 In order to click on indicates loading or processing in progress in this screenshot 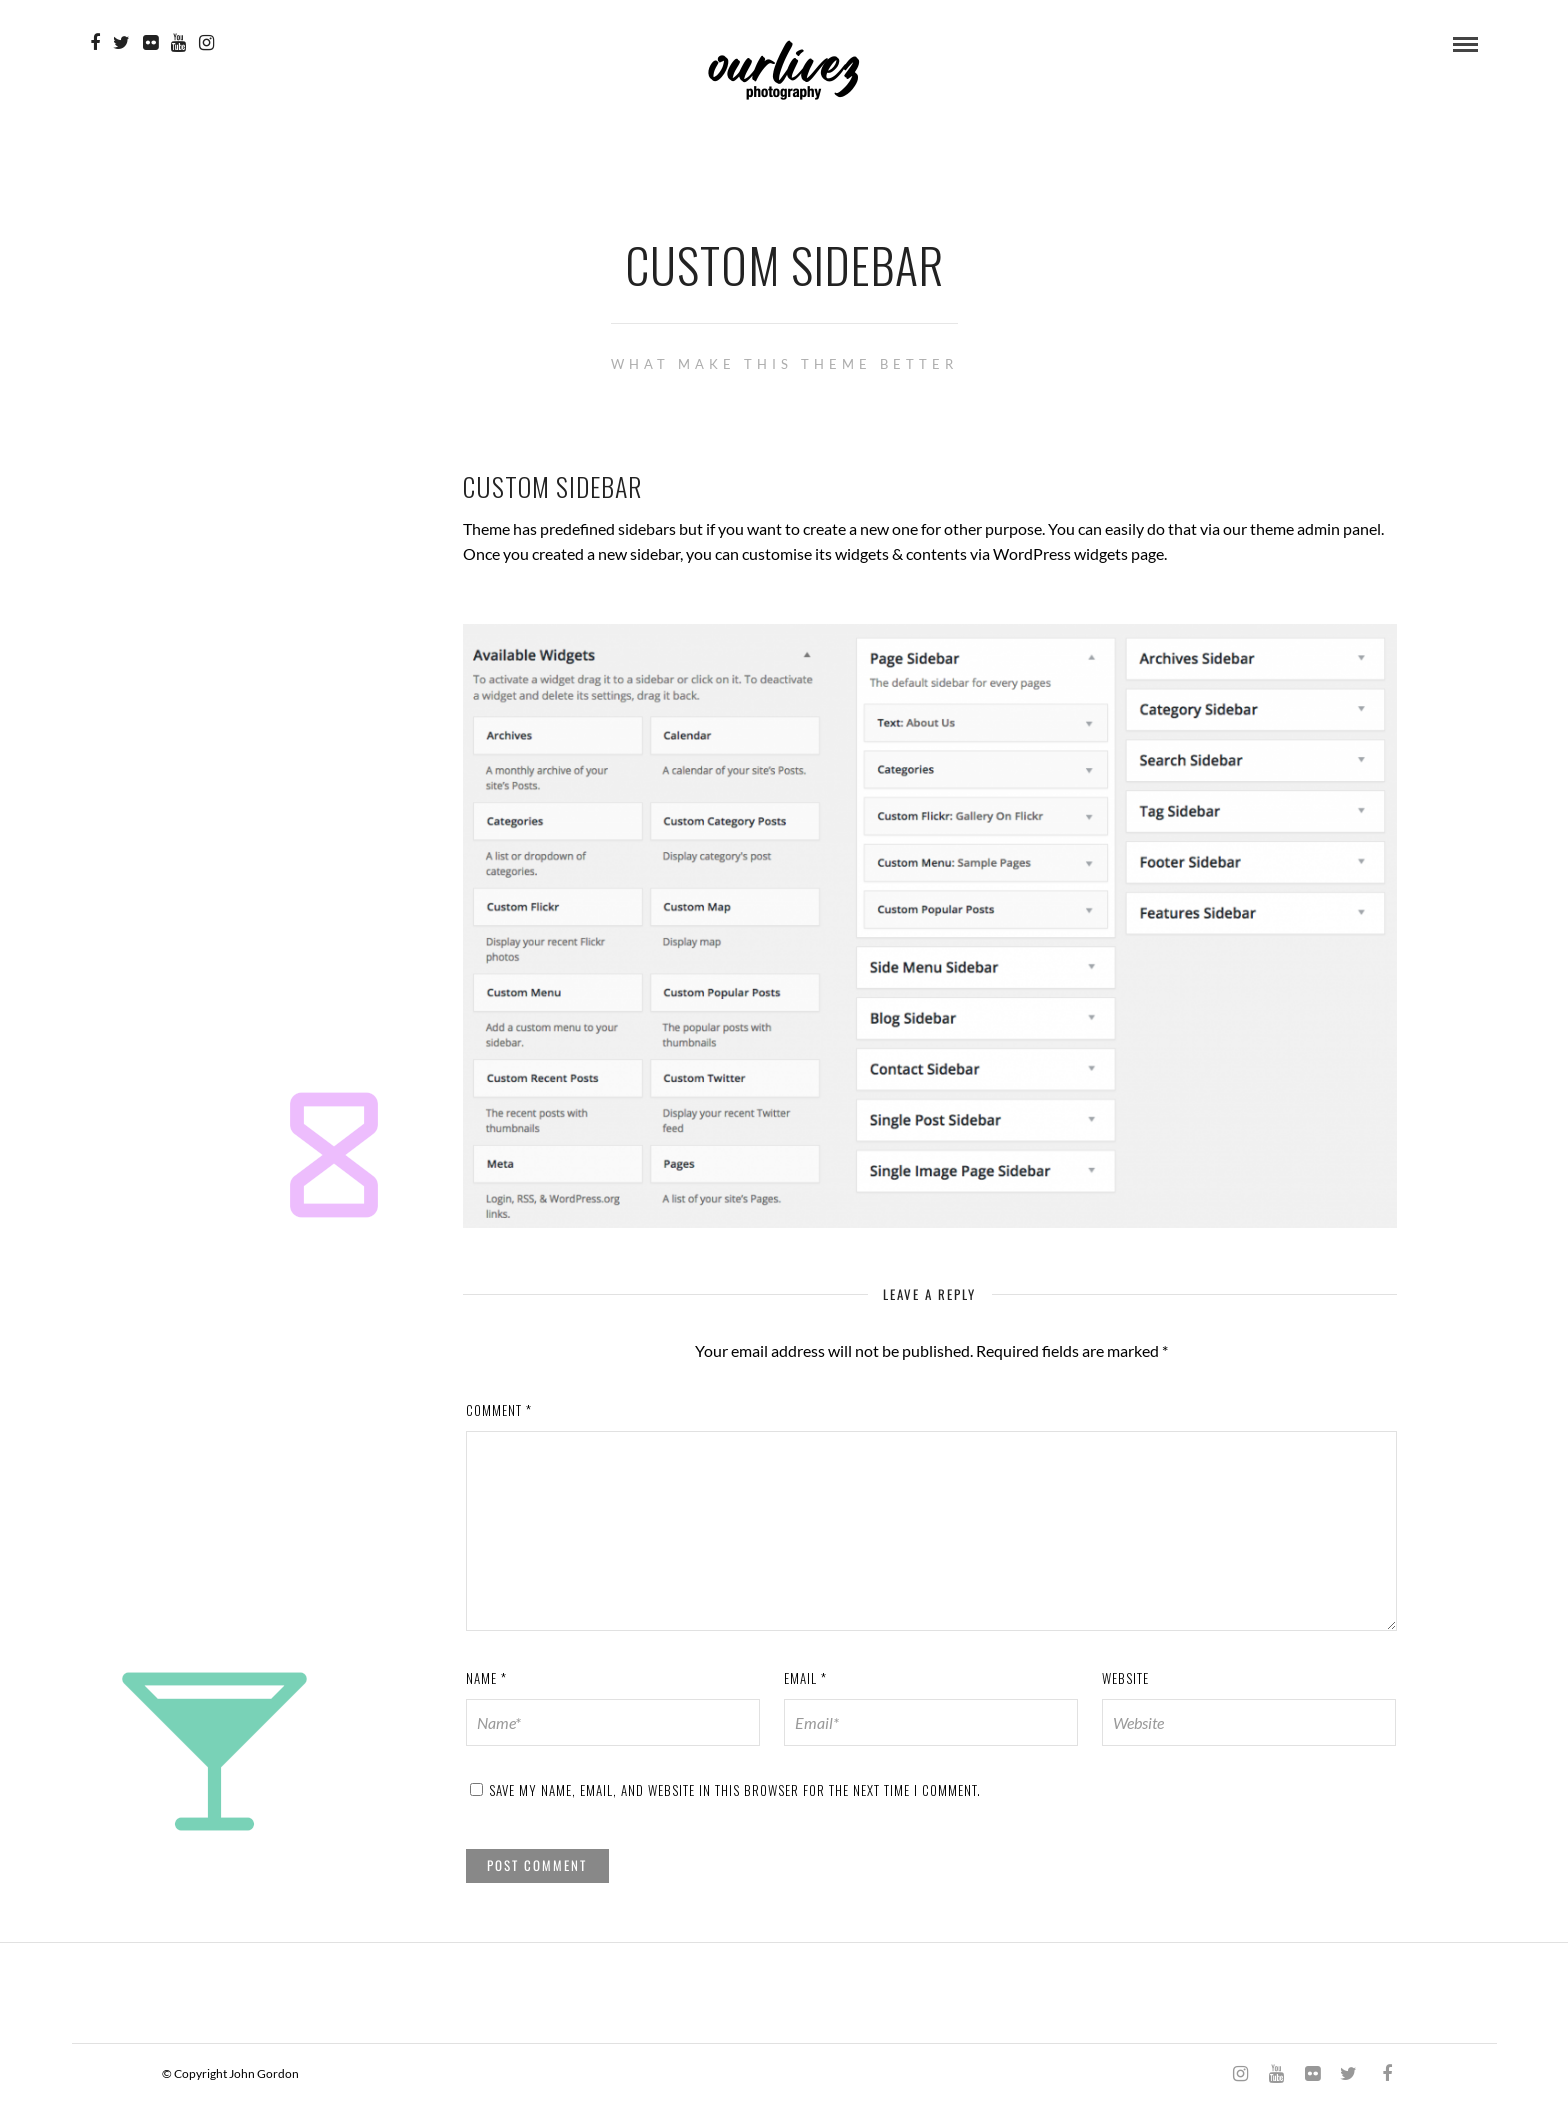, I will do `click(334, 1155)`.